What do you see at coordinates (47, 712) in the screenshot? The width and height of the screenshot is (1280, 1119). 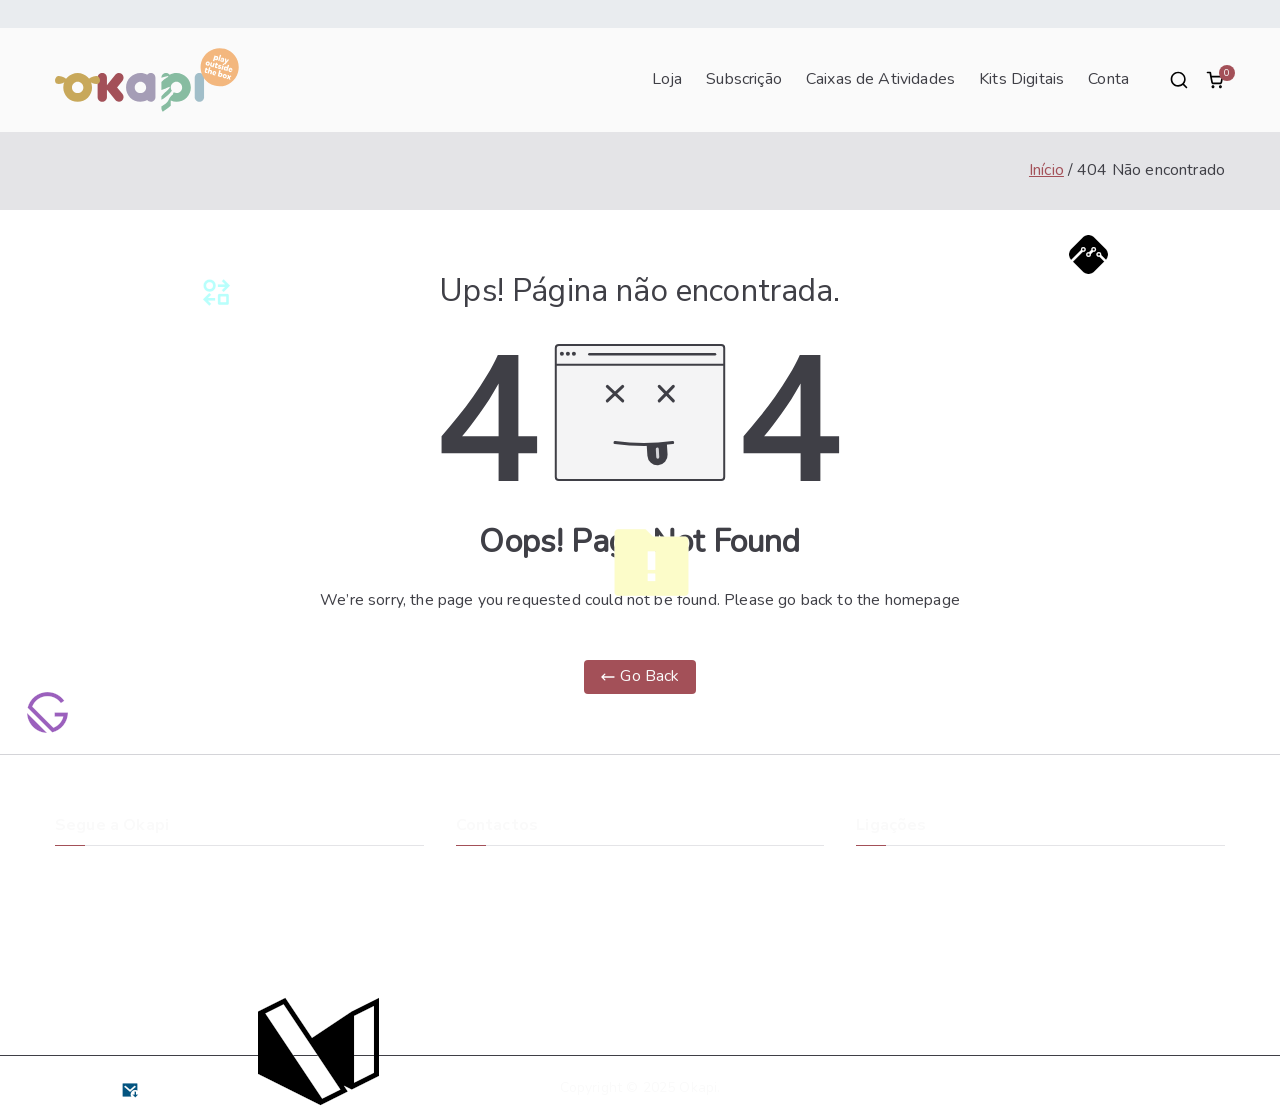 I see `gatsby framework logo` at bounding box center [47, 712].